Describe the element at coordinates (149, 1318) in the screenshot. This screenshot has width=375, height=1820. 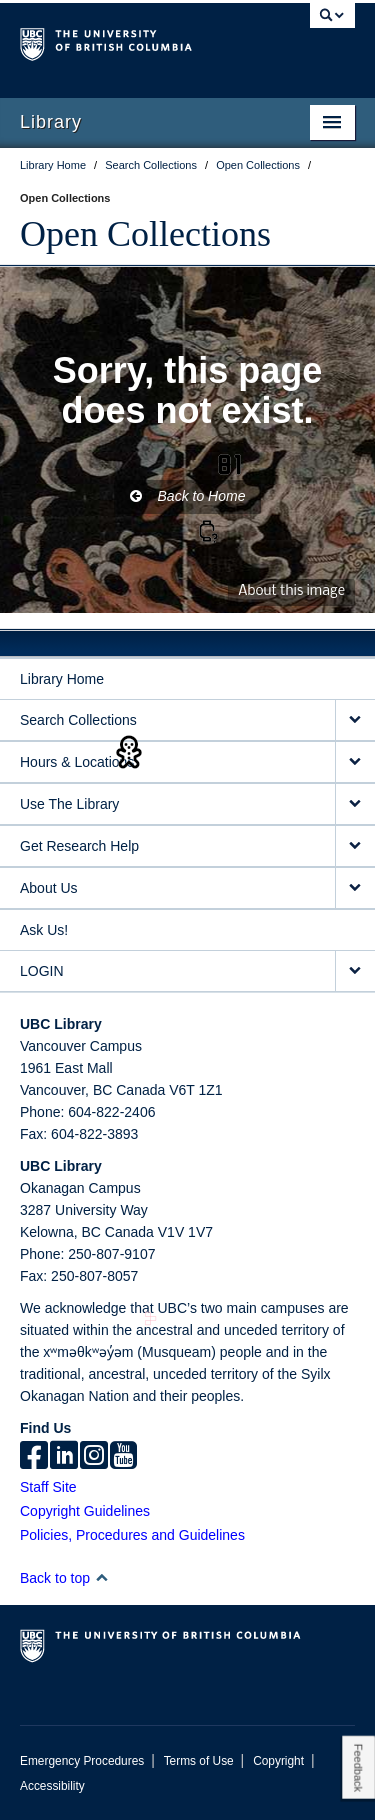
I see `open replit coding environment` at that location.